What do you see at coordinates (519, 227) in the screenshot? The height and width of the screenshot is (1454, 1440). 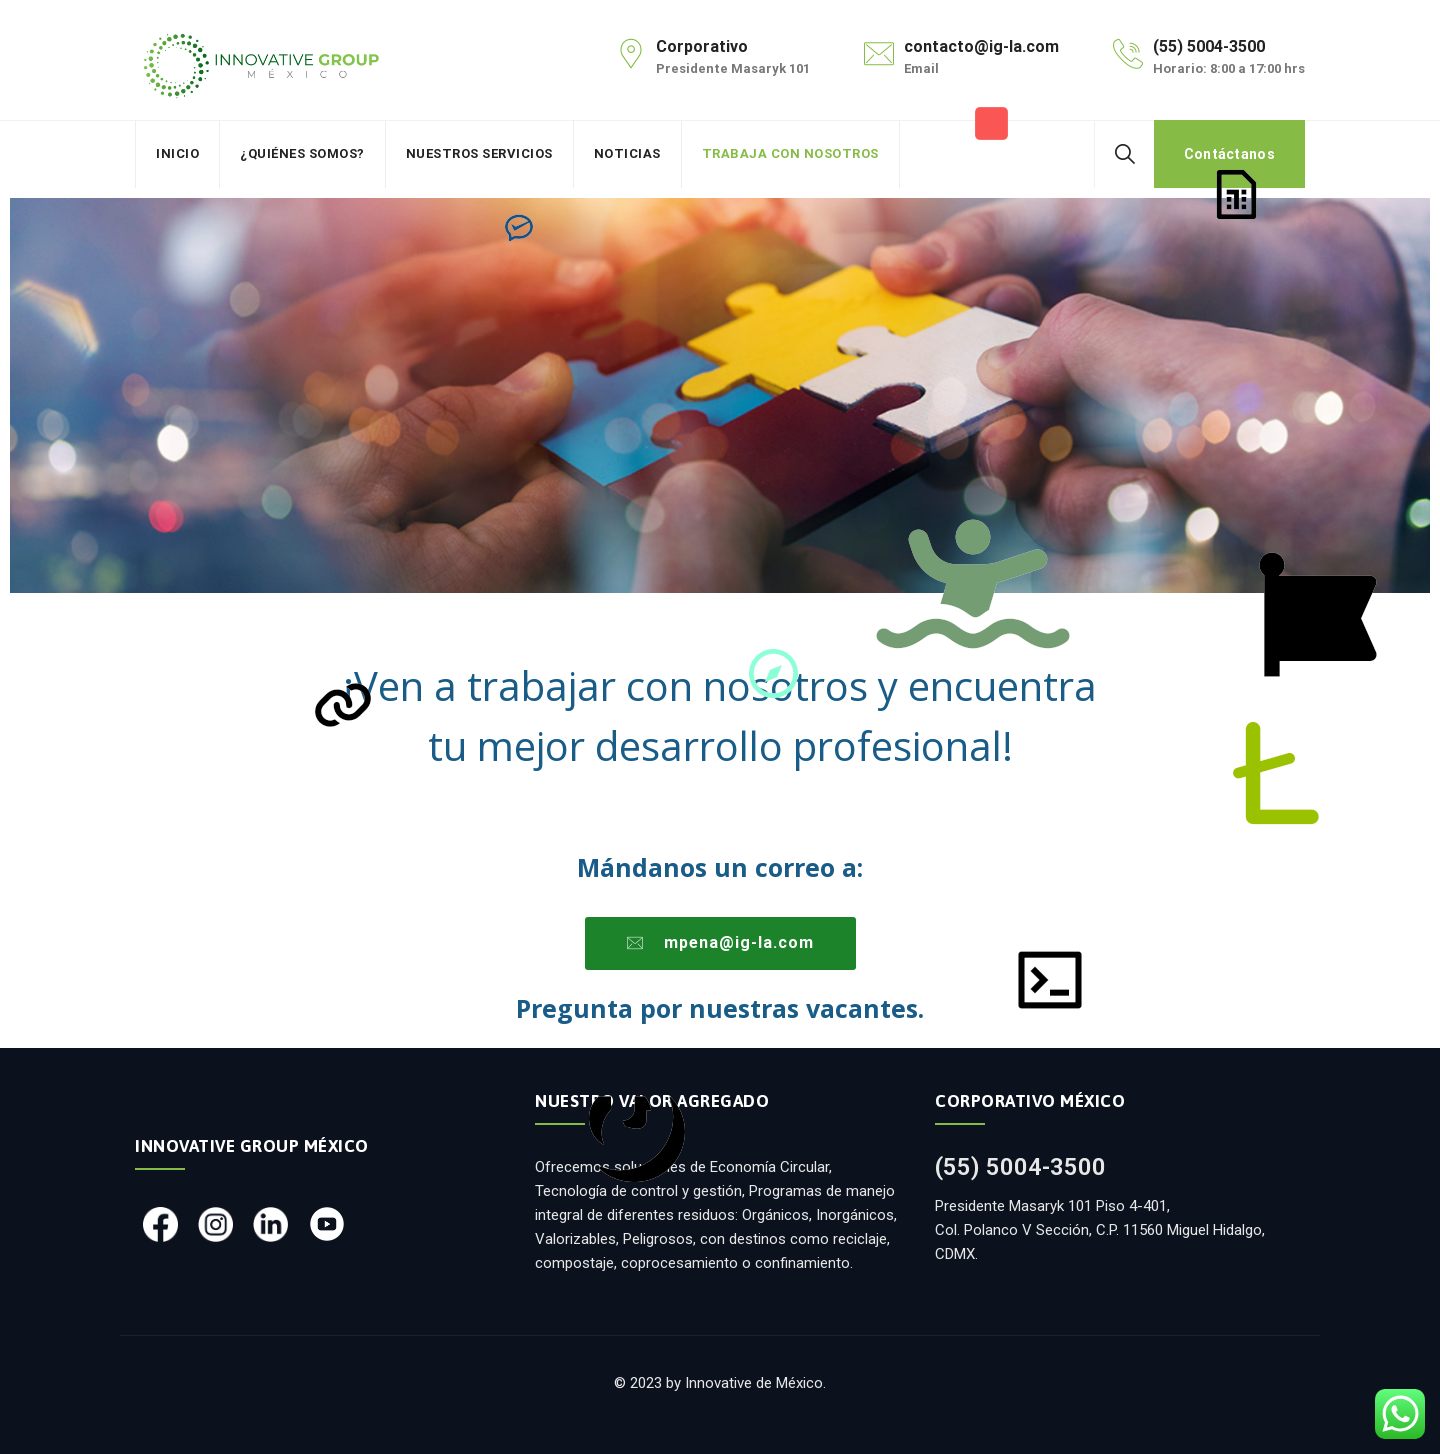 I see `pay with WeChat Pay` at bounding box center [519, 227].